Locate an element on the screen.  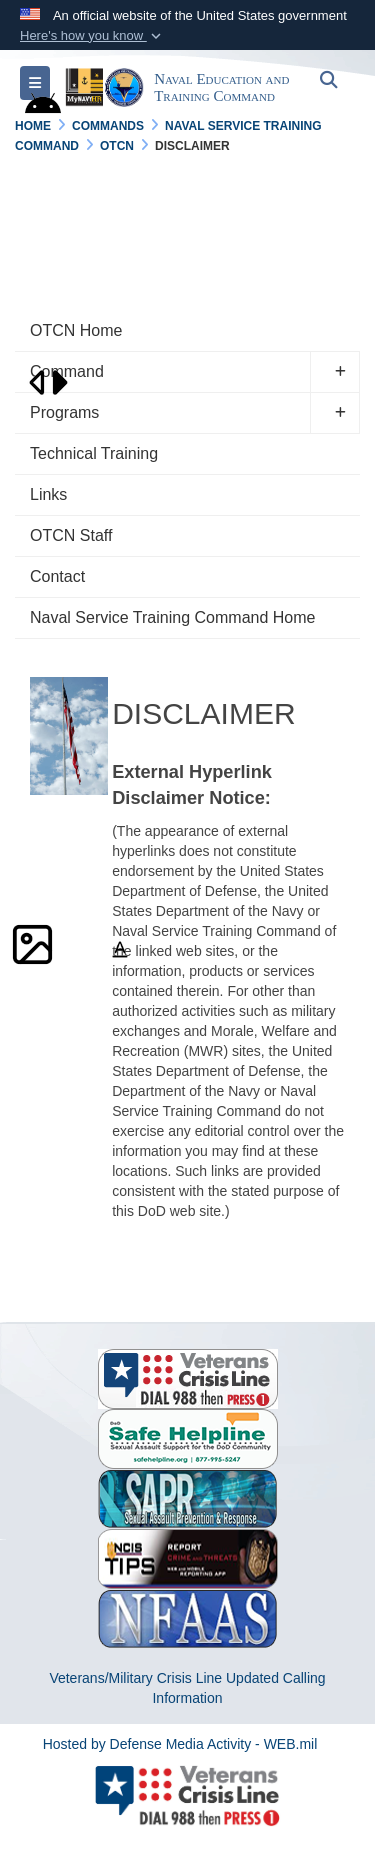
switch to the left panel or view is located at coordinates (48, 382).